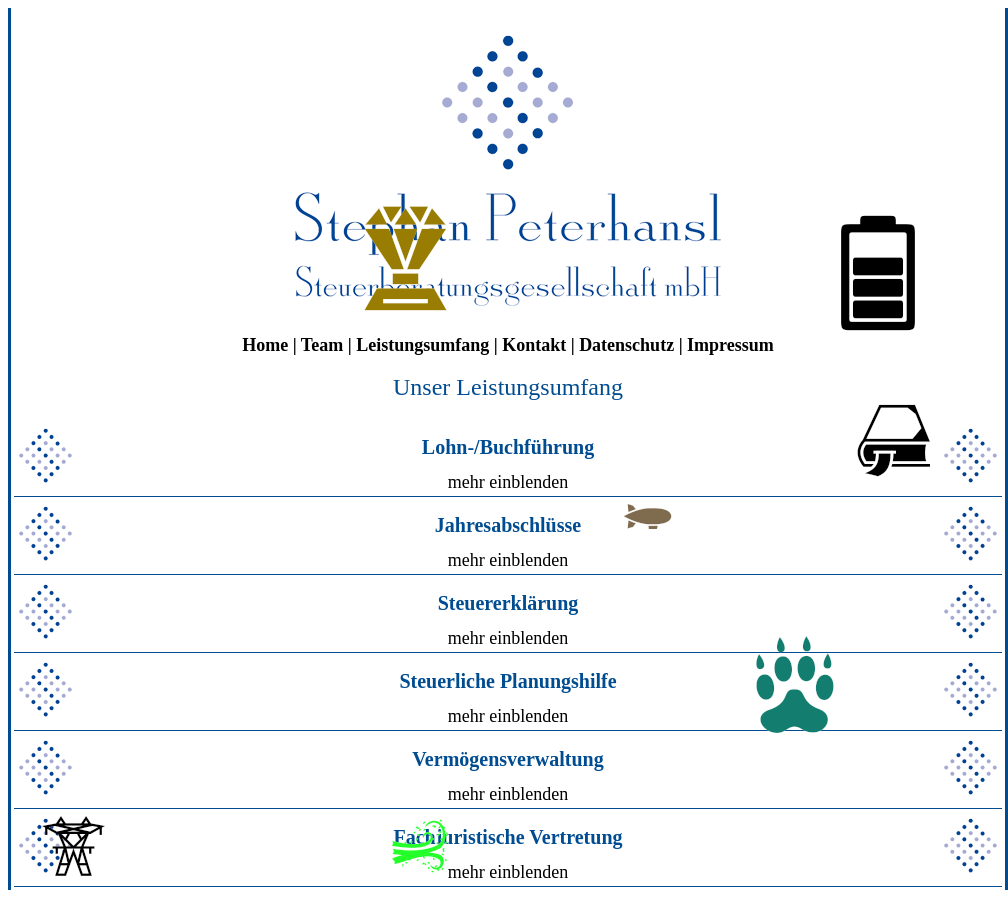 The width and height of the screenshot is (1008, 898). I want to click on indicates sandstorm or dust storm weather condition, so click(420, 846).